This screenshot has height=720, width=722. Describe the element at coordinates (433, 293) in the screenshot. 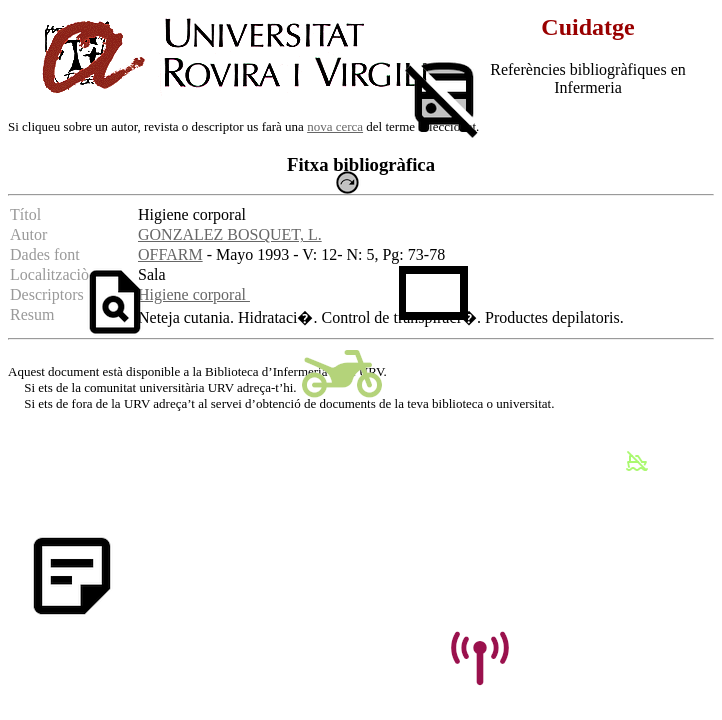

I see `crop image to 5:4 aspect ratio` at that location.